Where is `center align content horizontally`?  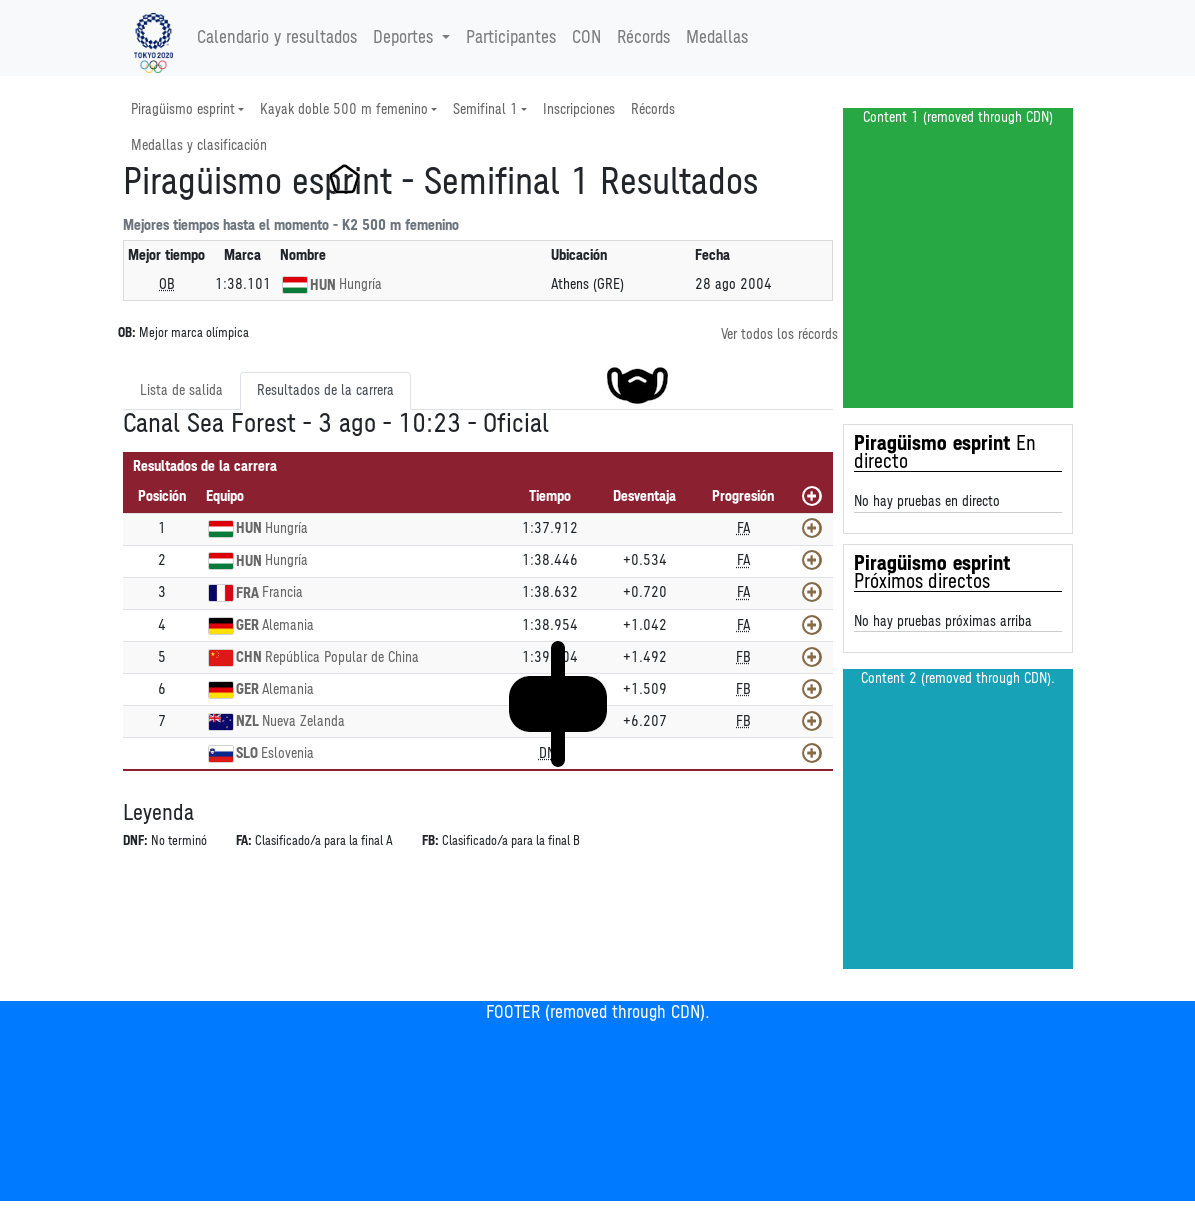
center align content horizontally is located at coordinates (558, 704).